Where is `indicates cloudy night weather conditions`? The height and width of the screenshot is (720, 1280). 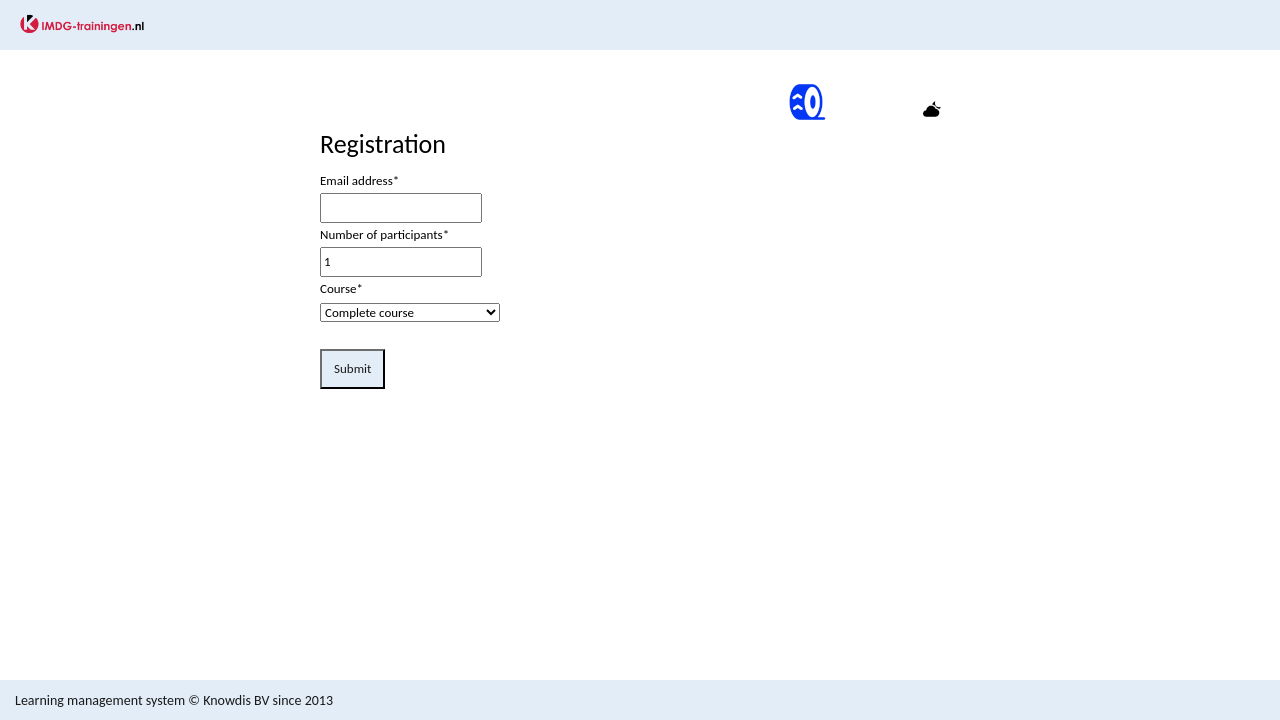
indicates cloudy night weather conditions is located at coordinates (932, 109).